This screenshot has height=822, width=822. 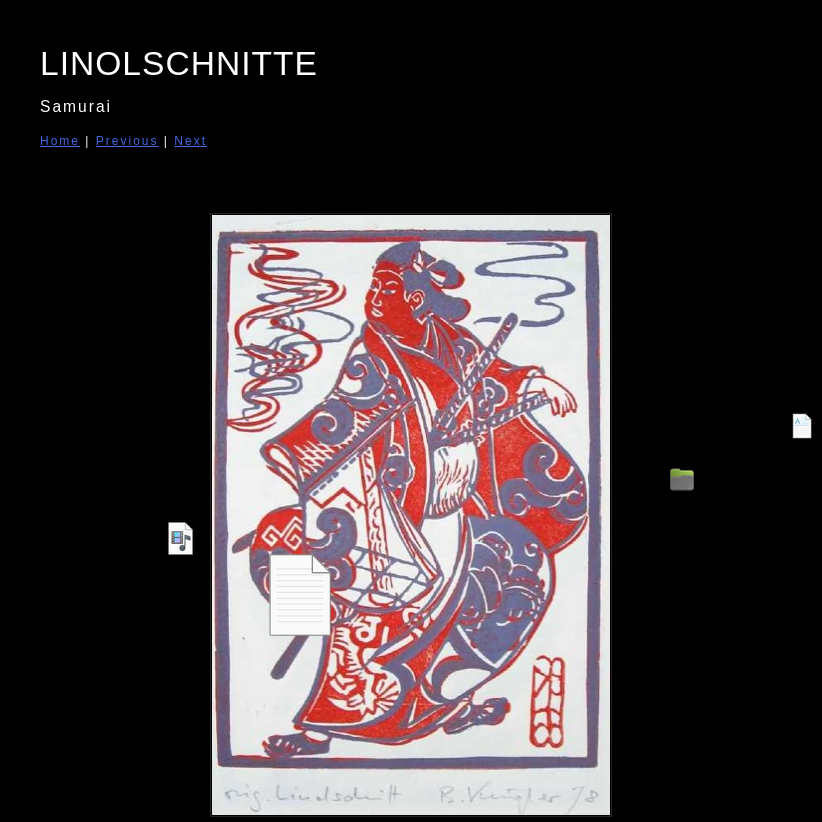 What do you see at coordinates (802, 426) in the screenshot?
I see `open a text document or word processing file` at bounding box center [802, 426].